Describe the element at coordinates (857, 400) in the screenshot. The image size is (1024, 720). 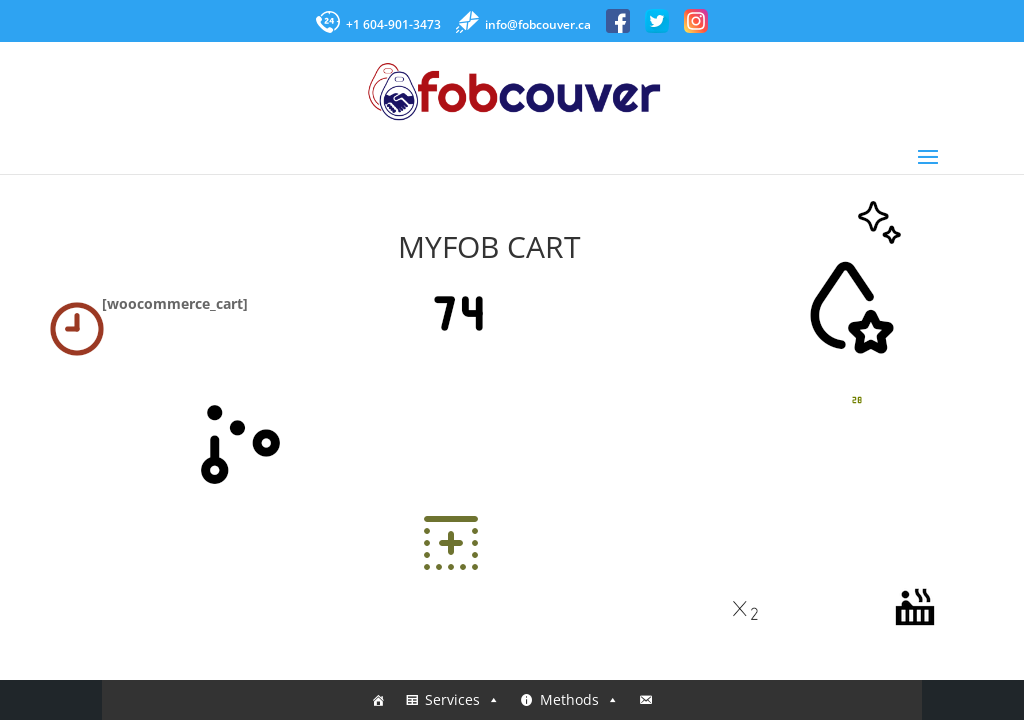
I see `indicates day 28 on a calendar` at that location.